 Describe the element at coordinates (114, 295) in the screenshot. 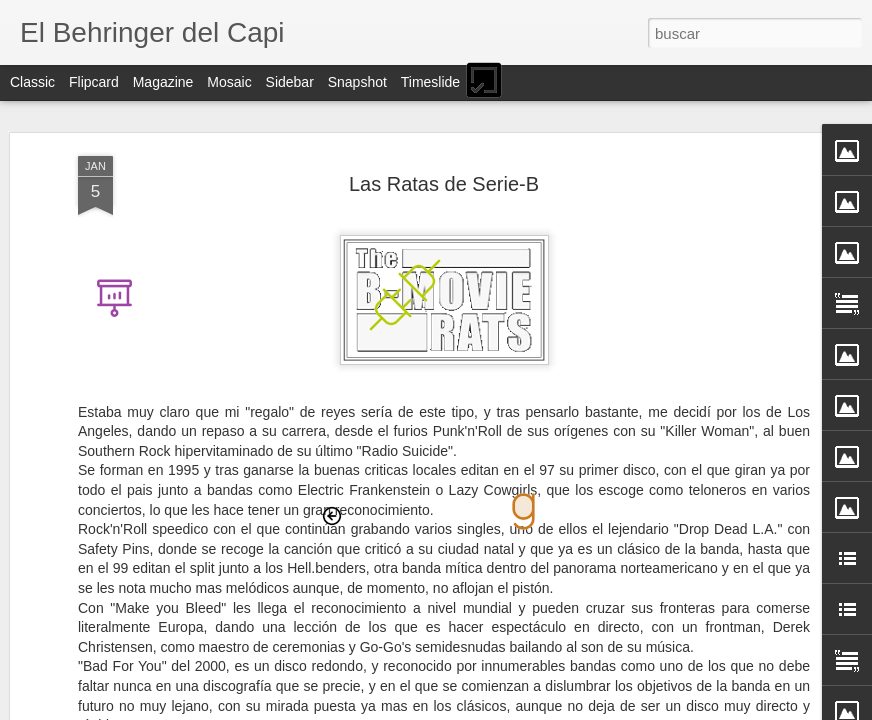

I see `view presentation with data charts` at that location.